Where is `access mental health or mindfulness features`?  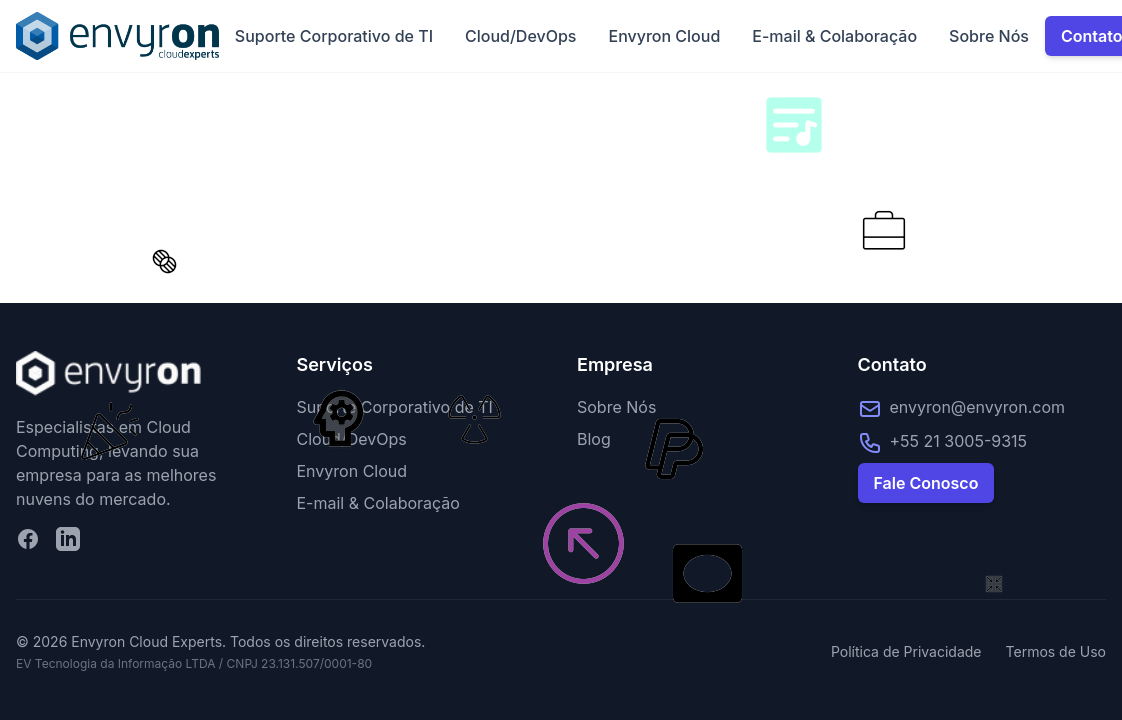 access mental health or mindfulness features is located at coordinates (338, 418).